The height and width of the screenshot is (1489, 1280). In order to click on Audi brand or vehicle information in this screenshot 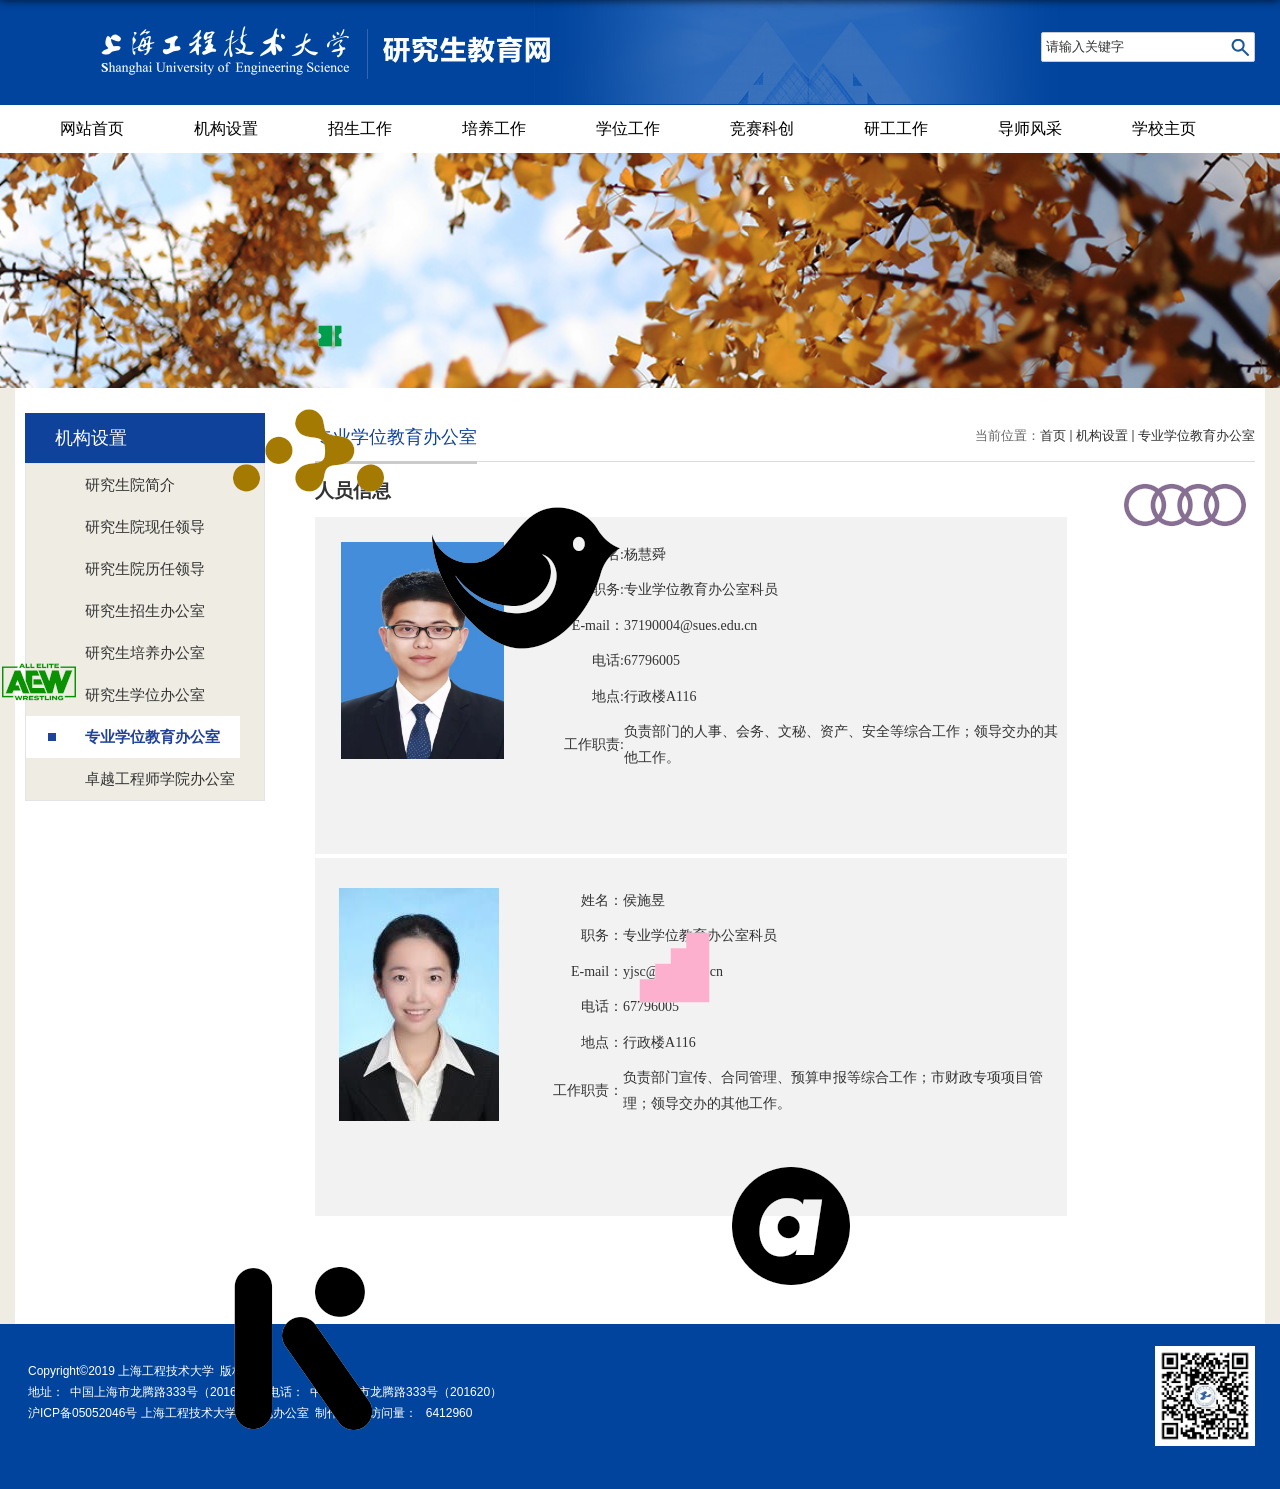, I will do `click(1185, 505)`.